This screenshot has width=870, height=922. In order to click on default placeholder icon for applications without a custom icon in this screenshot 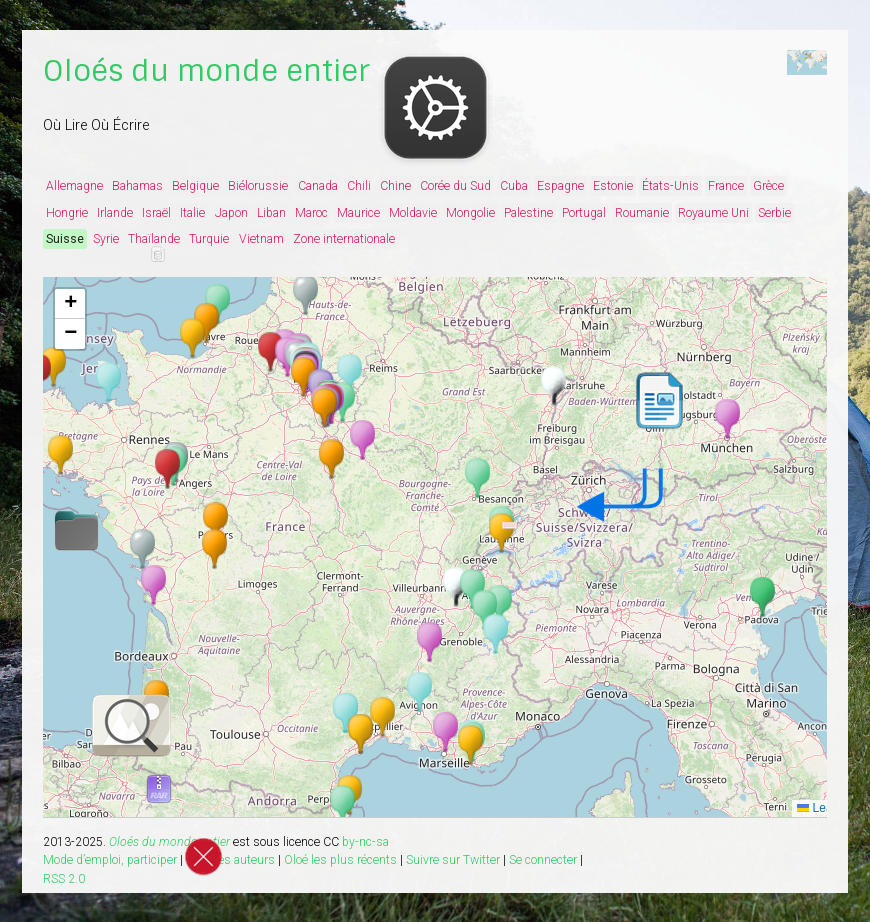, I will do `click(435, 109)`.